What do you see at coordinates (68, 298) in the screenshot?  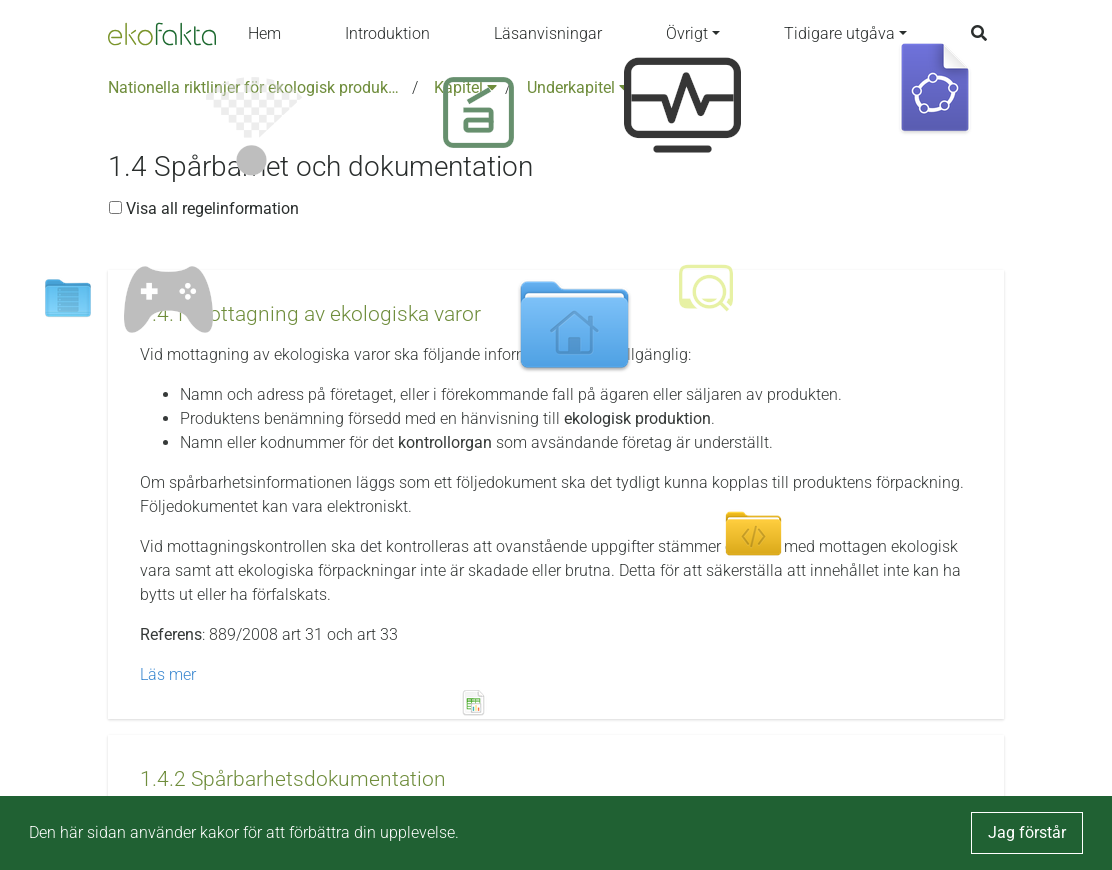 I see `open directory menu panel applet` at bounding box center [68, 298].